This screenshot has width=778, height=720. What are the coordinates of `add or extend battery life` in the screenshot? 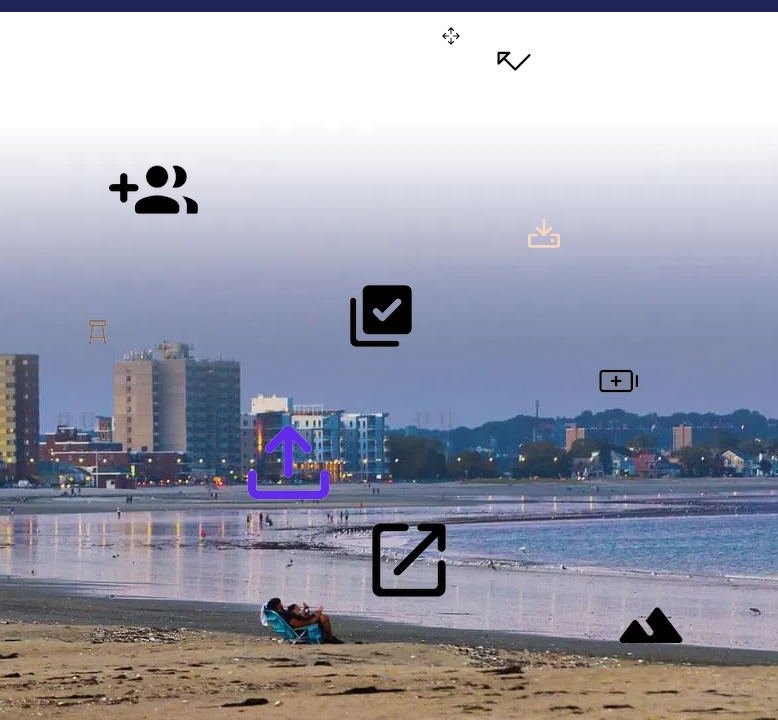 It's located at (618, 381).